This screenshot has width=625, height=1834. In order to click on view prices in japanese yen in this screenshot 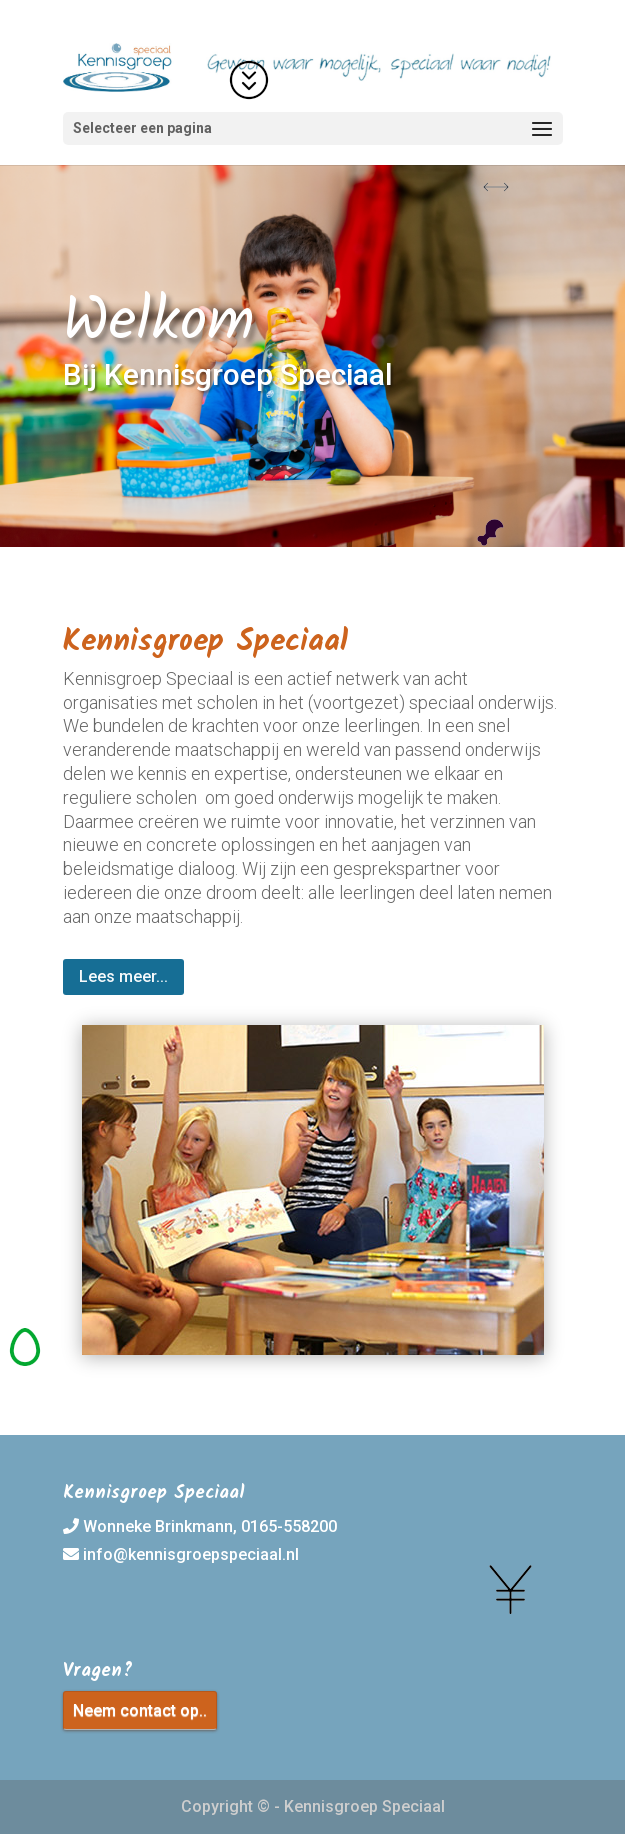, I will do `click(510, 1588)`.